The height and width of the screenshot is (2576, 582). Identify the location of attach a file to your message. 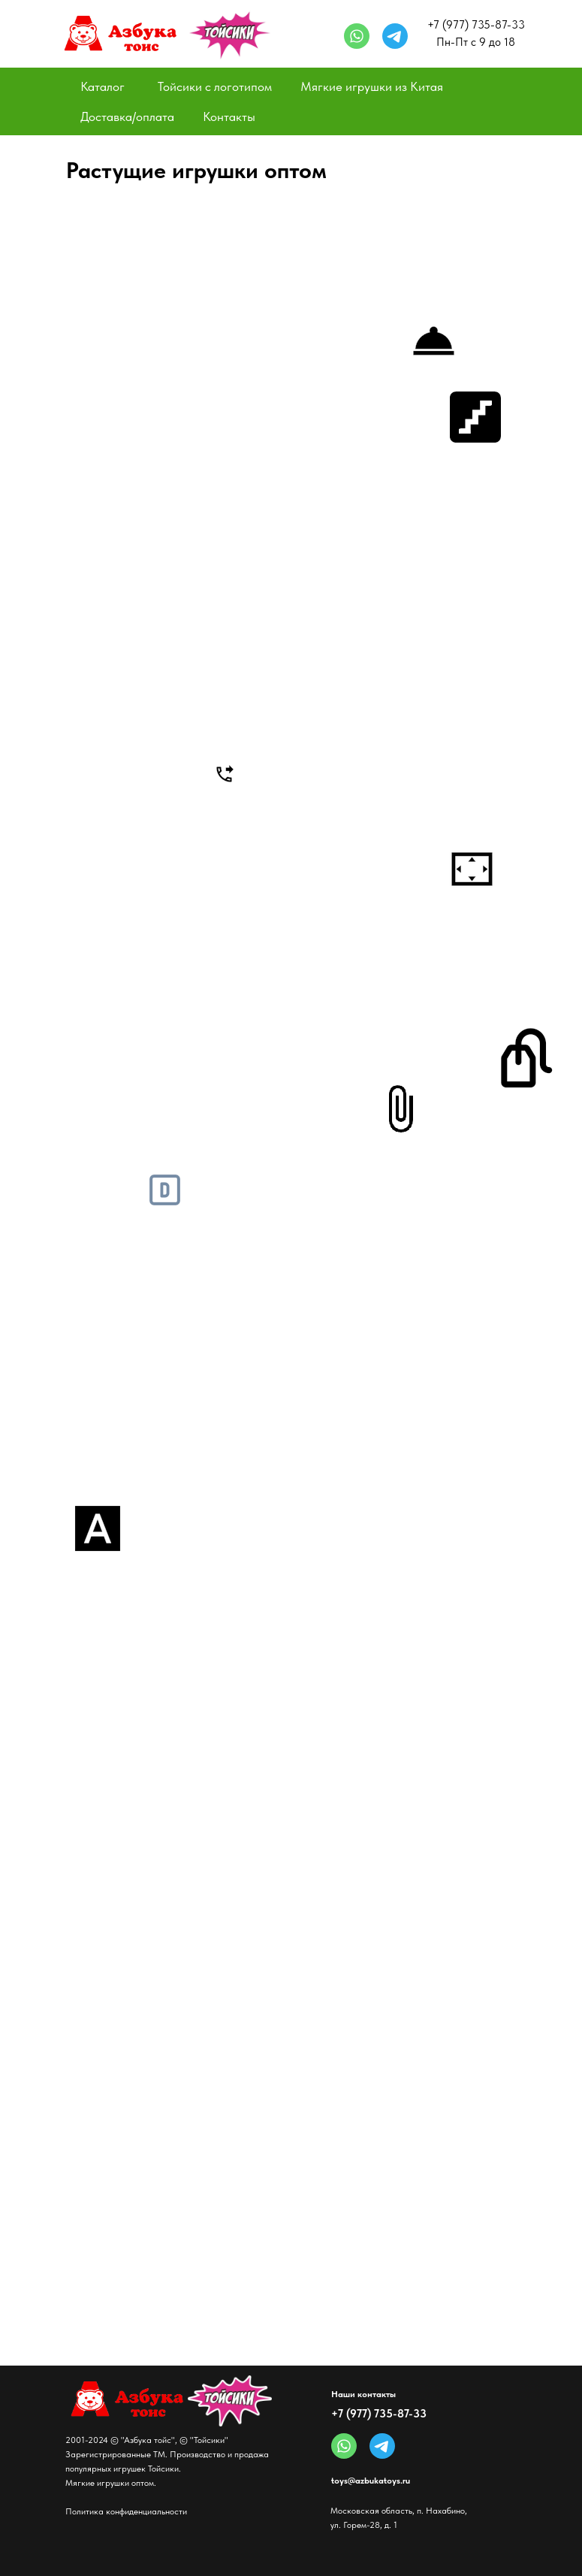
(400, 1108).